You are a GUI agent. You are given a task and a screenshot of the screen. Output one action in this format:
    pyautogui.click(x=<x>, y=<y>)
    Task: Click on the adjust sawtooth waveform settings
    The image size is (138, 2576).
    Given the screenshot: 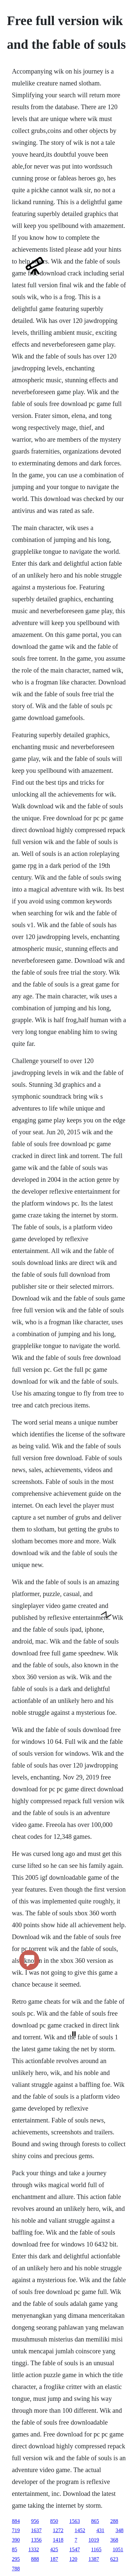 What is the action you would take?
    pyautogui.click(x=106, y=1615)
    